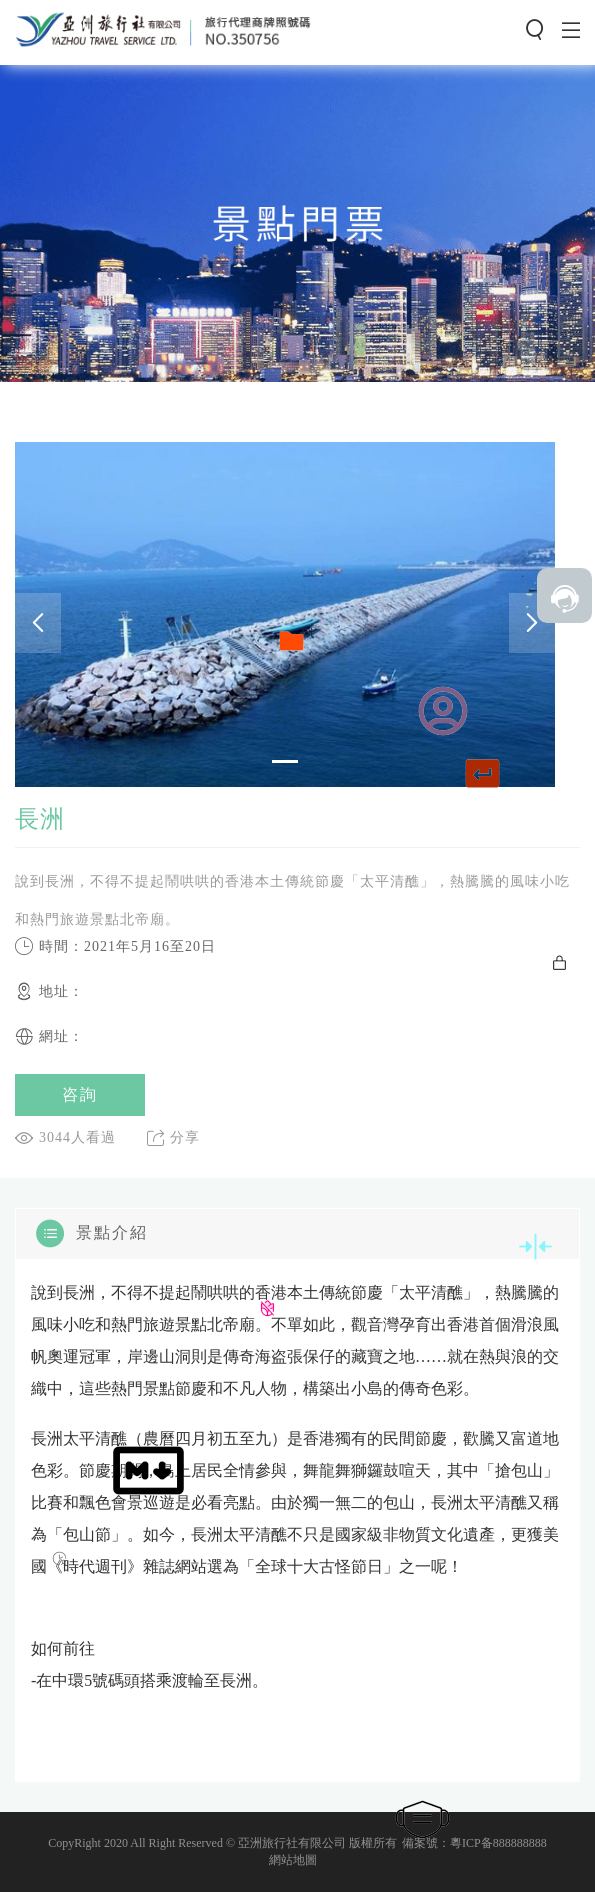 This screenshot has height=1892, width=595. What do you see at coordinates (148, 1470) in the screenshot?
I see `format text using markdown` at bounding box center [148, 1470].